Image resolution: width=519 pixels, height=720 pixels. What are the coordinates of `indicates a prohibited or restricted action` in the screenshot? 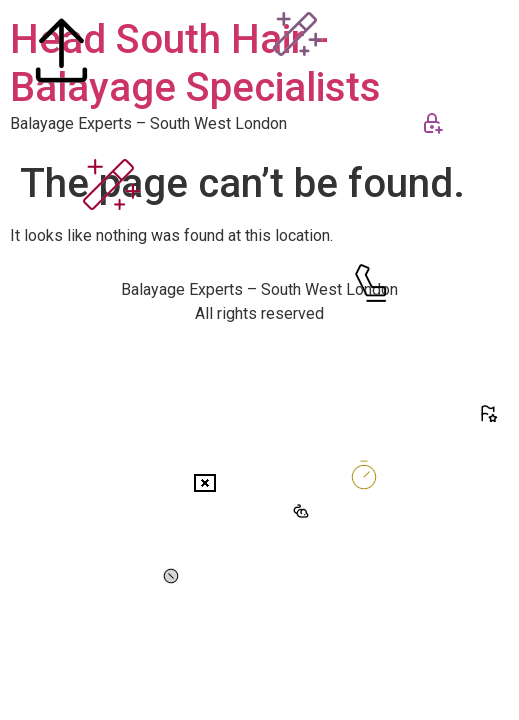 It's located at (171, 576).